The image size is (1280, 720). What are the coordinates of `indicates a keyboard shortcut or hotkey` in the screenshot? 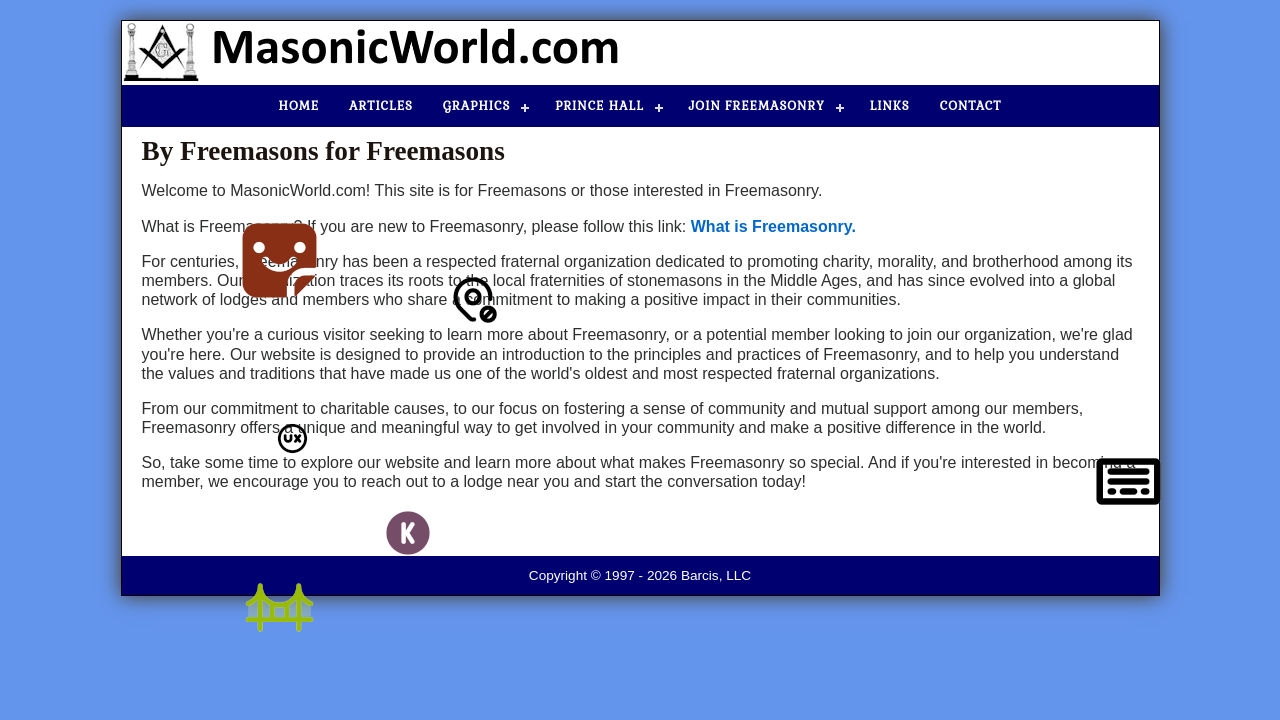 It's located at (408, 533).